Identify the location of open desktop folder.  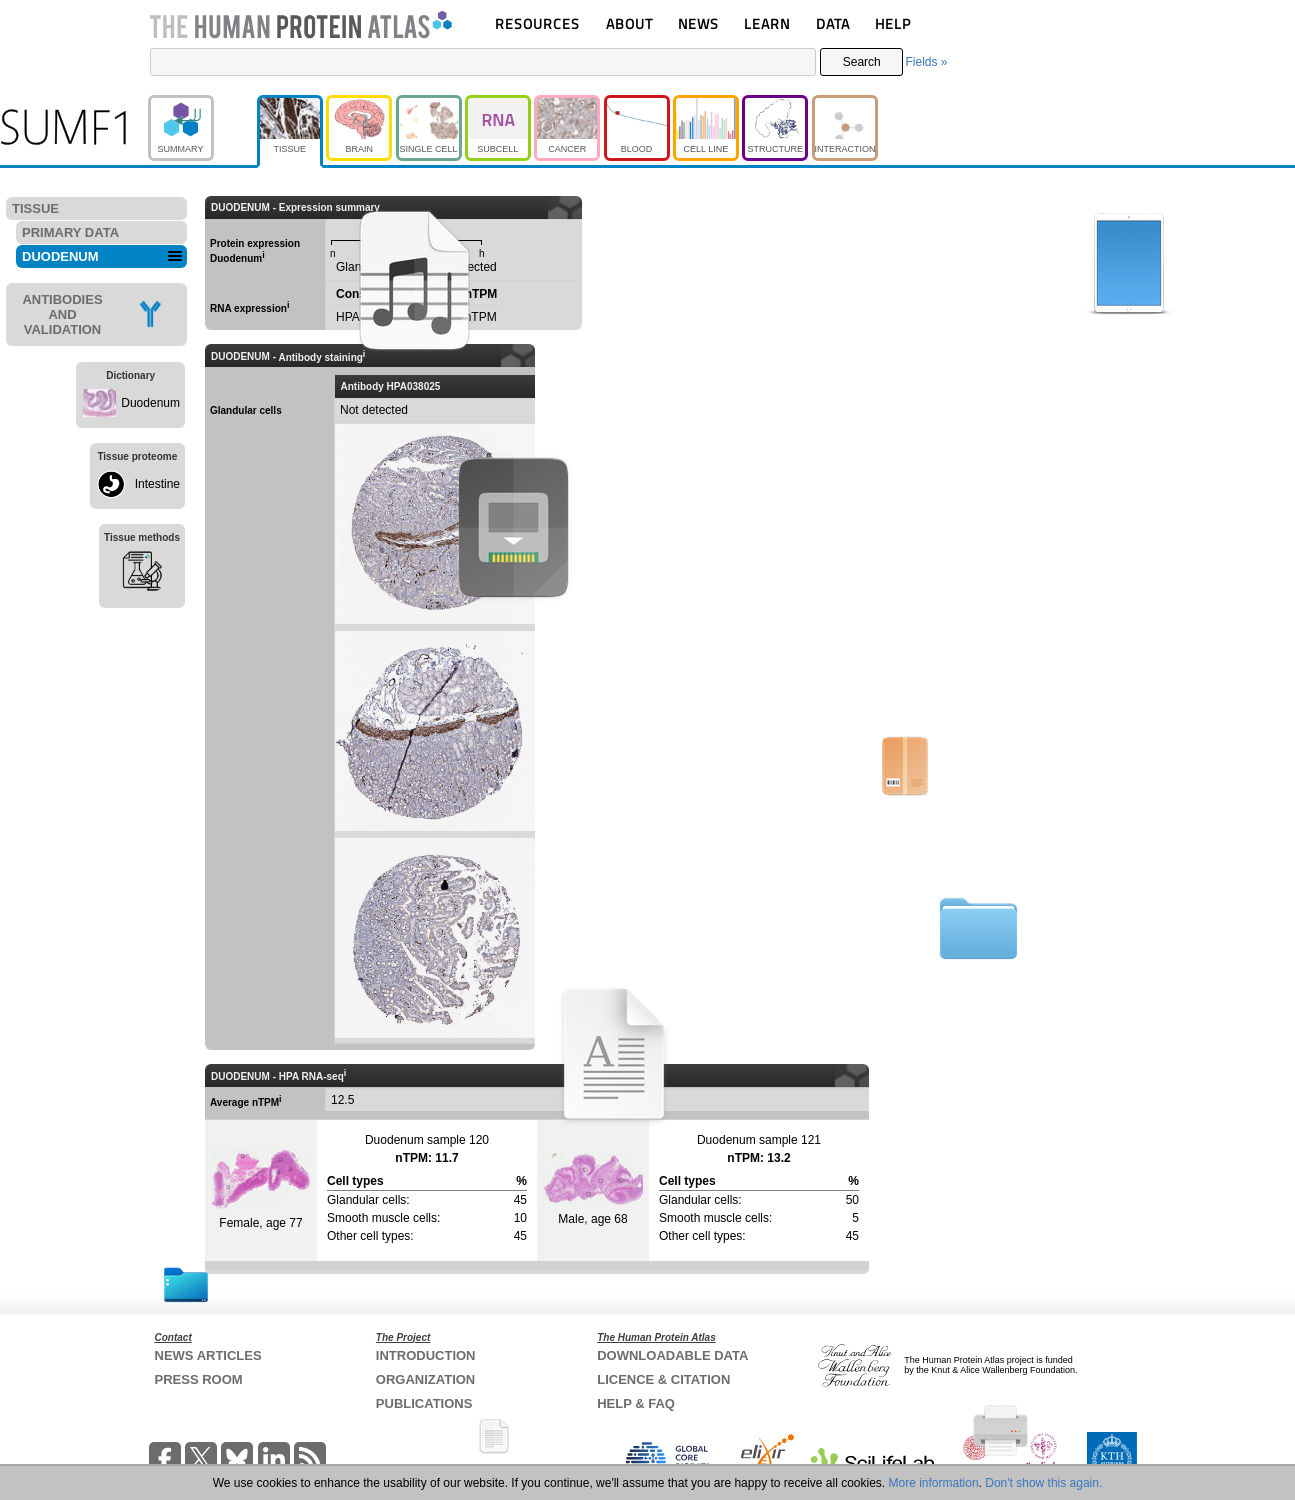
(186, 1286).